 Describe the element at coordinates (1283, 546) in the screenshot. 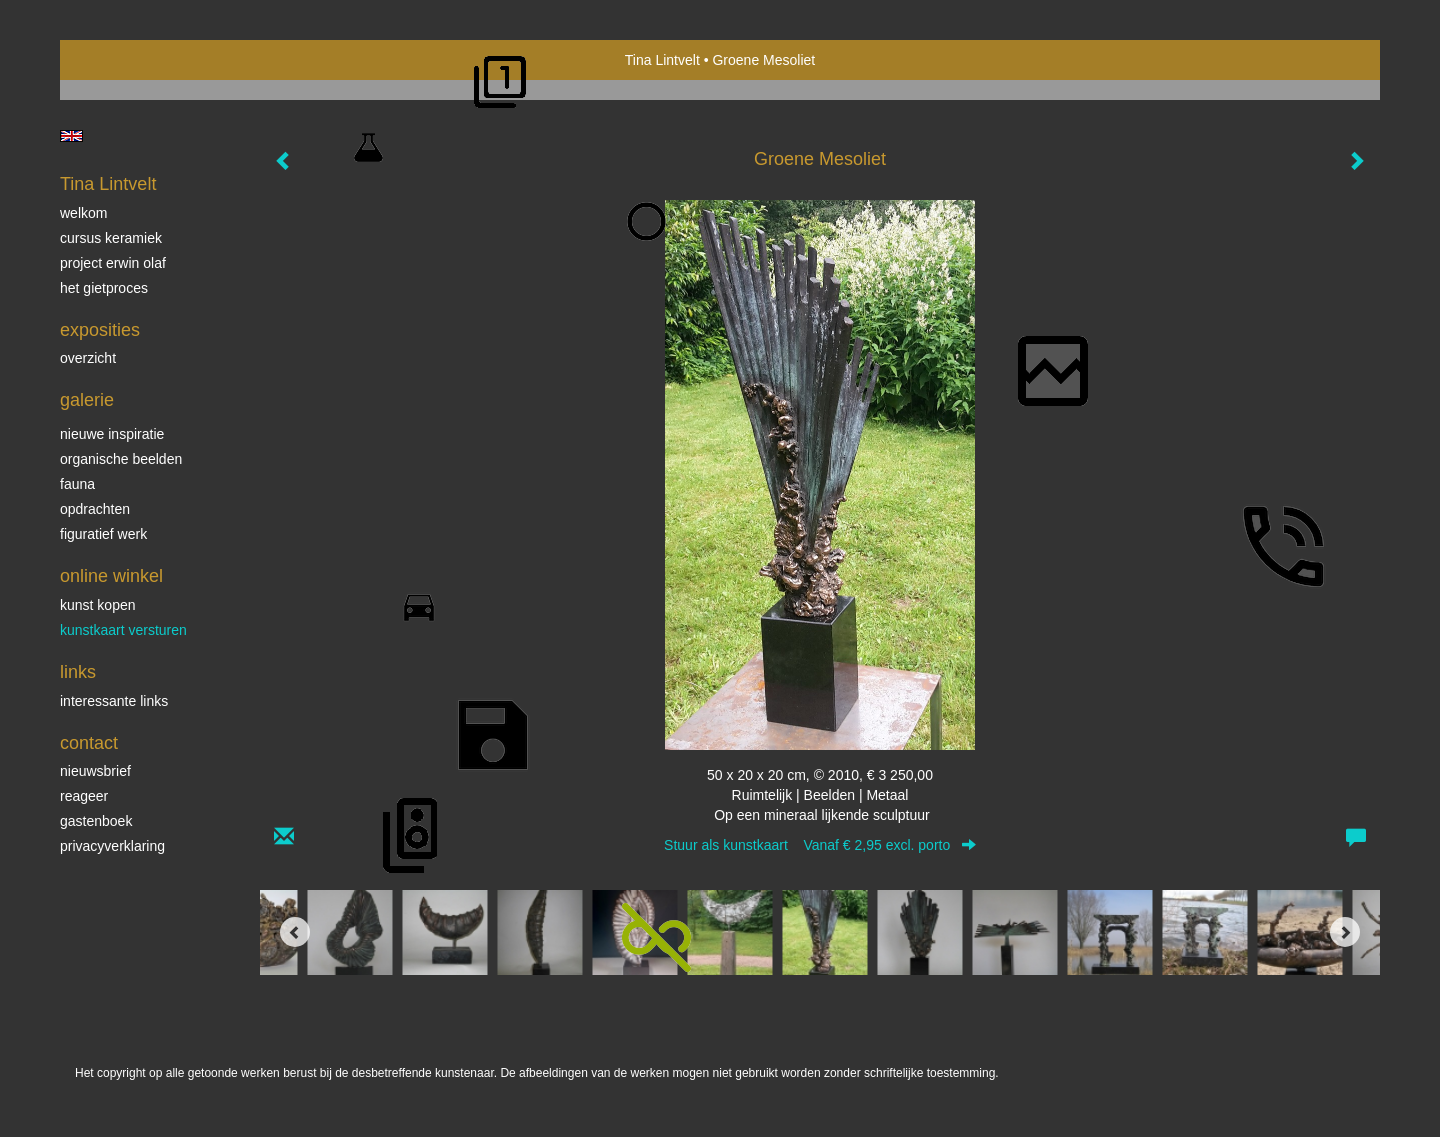

I see `indicates an active phone call in progress` at that location.